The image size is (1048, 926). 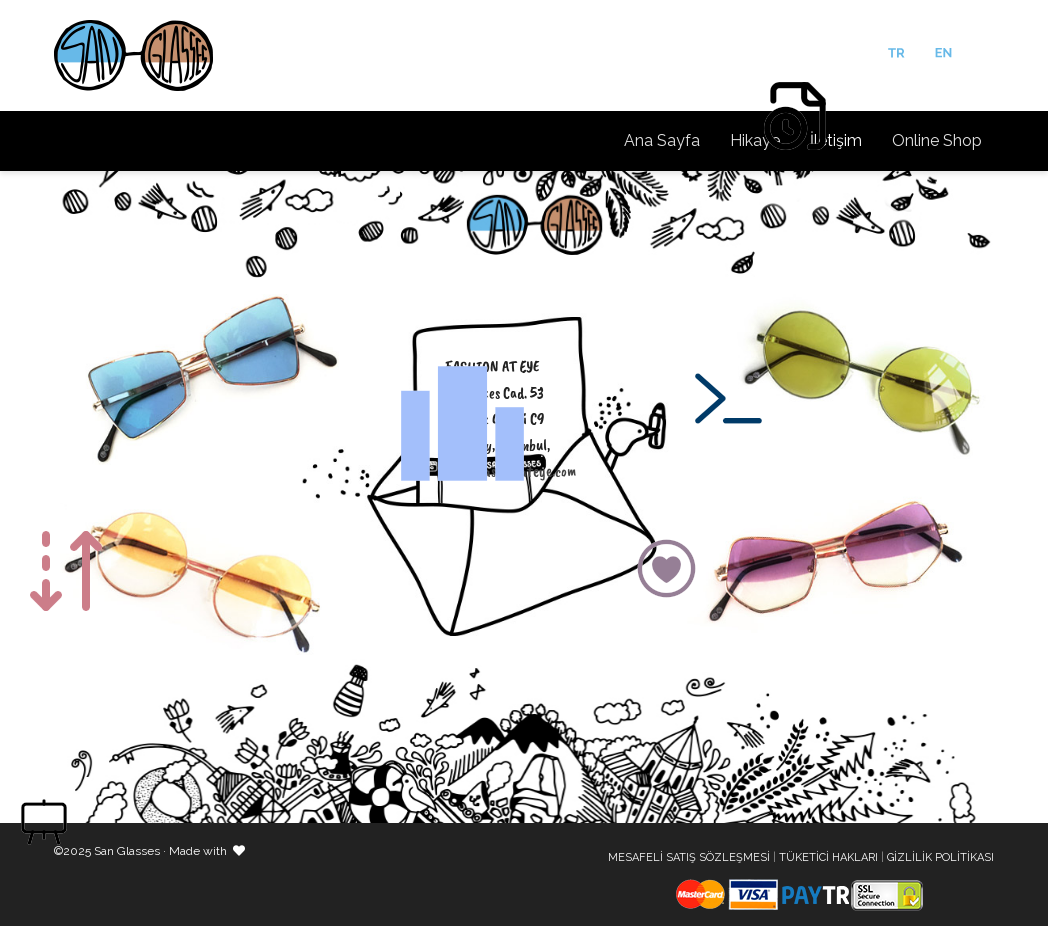 What do you see at coordinates (66, 571) in the screenshot?
I see `upload or transfer data upward` at bounding box center [66, 571].